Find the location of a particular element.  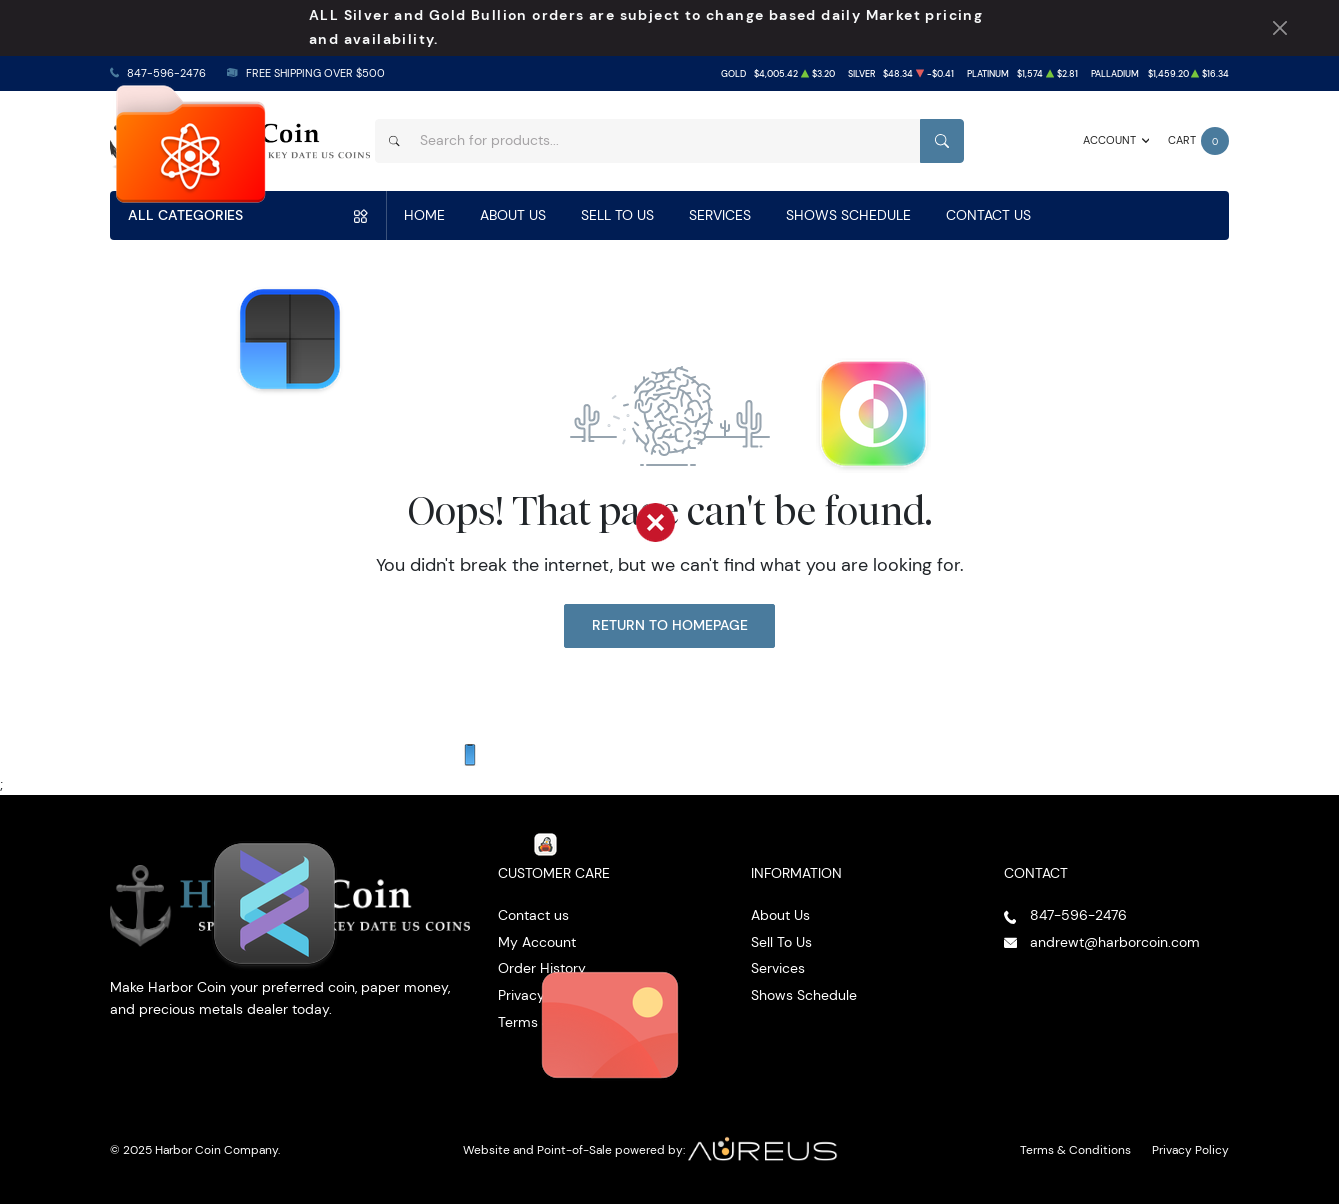

indicates item is linked to photos library is located at coordinates (610, 1025).